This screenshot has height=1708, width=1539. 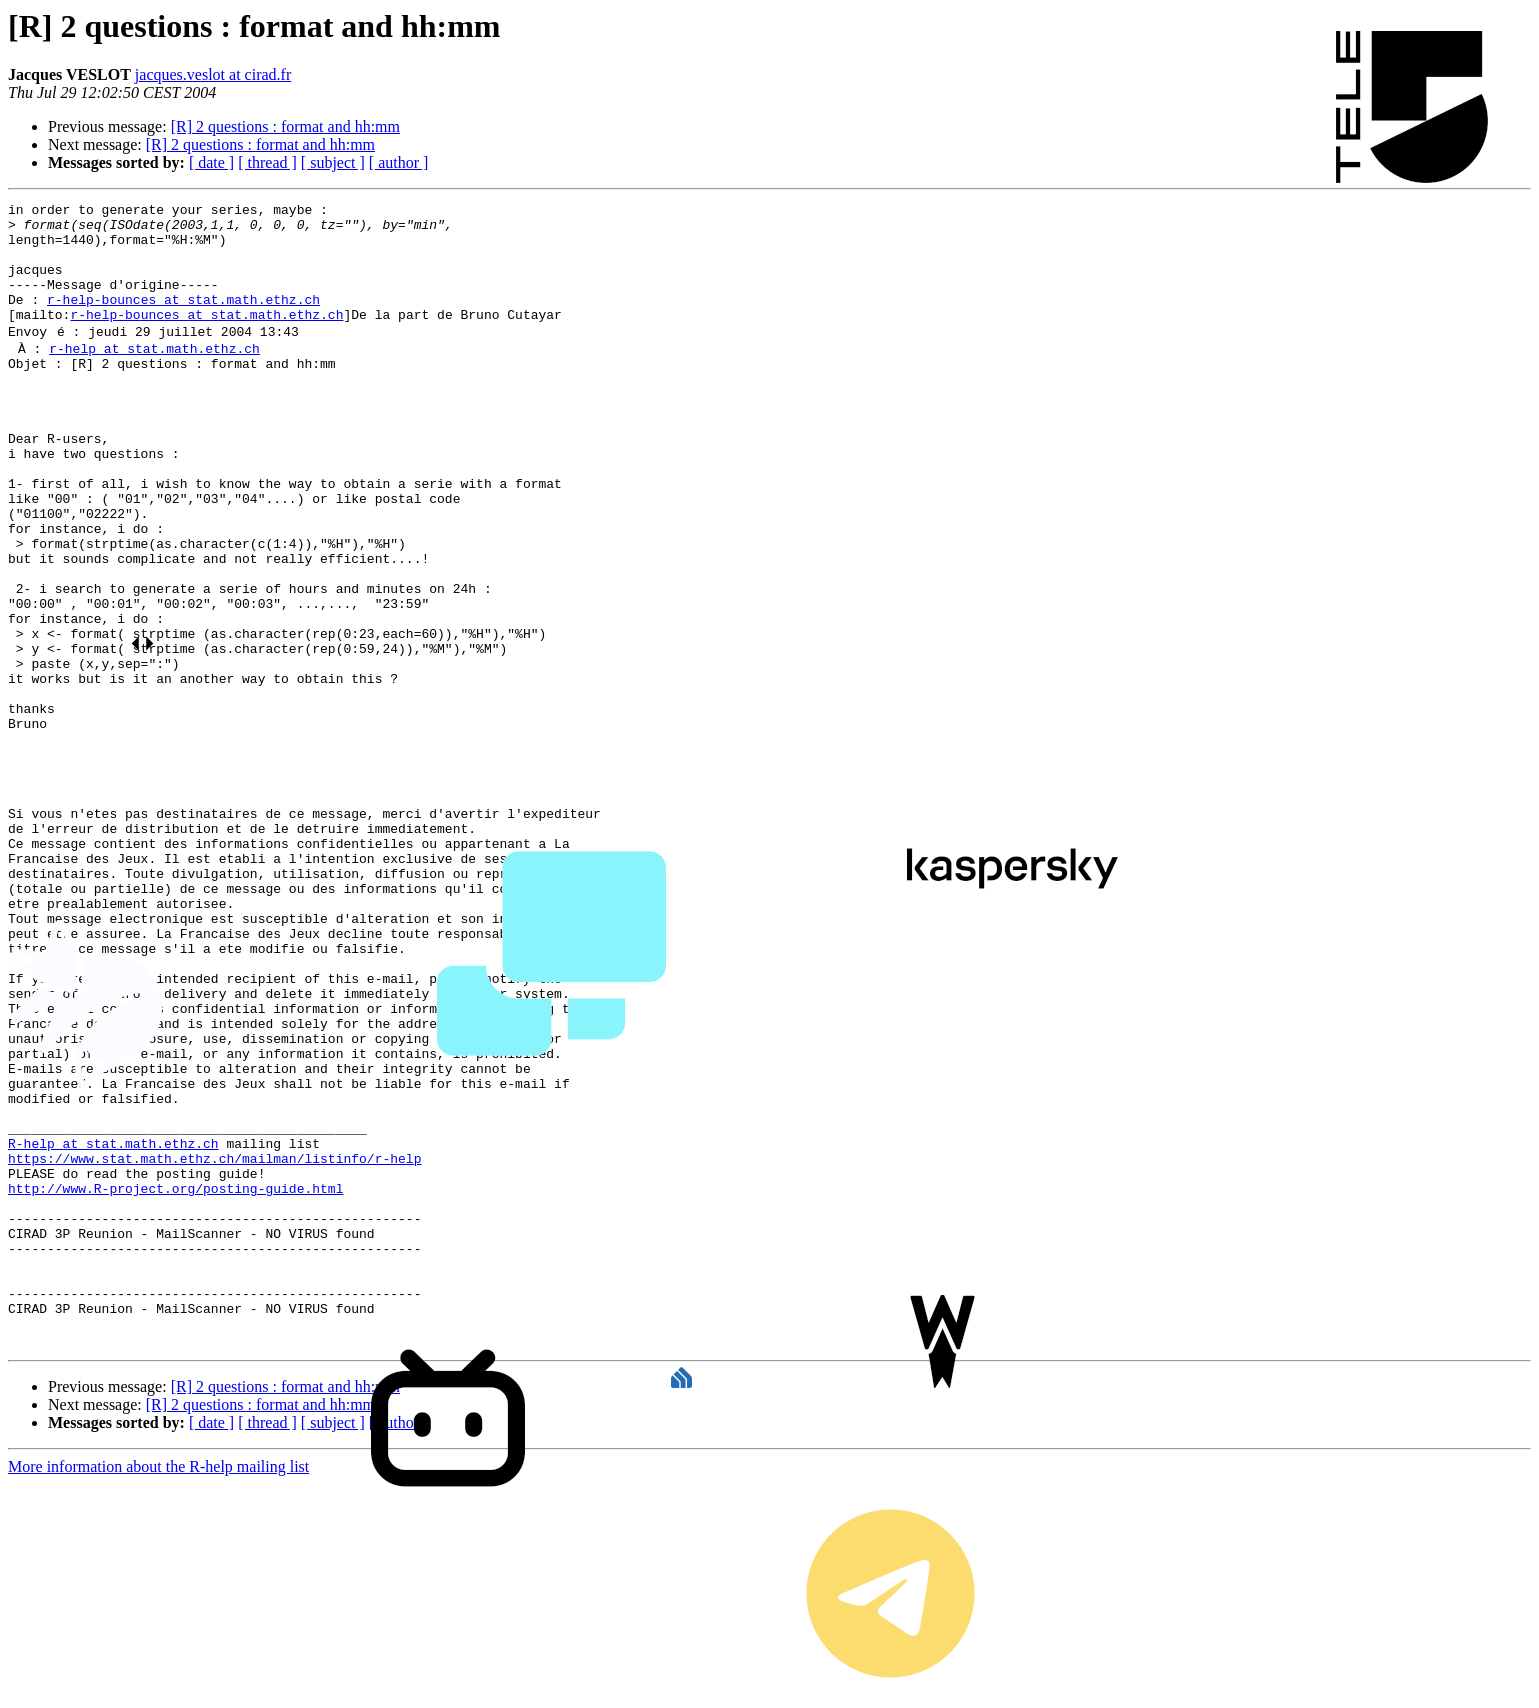 What do you see at coordinates (681, 1377) in the screenshot?
I see `open the kasa smart home app` at bounding box center [681, 1377].